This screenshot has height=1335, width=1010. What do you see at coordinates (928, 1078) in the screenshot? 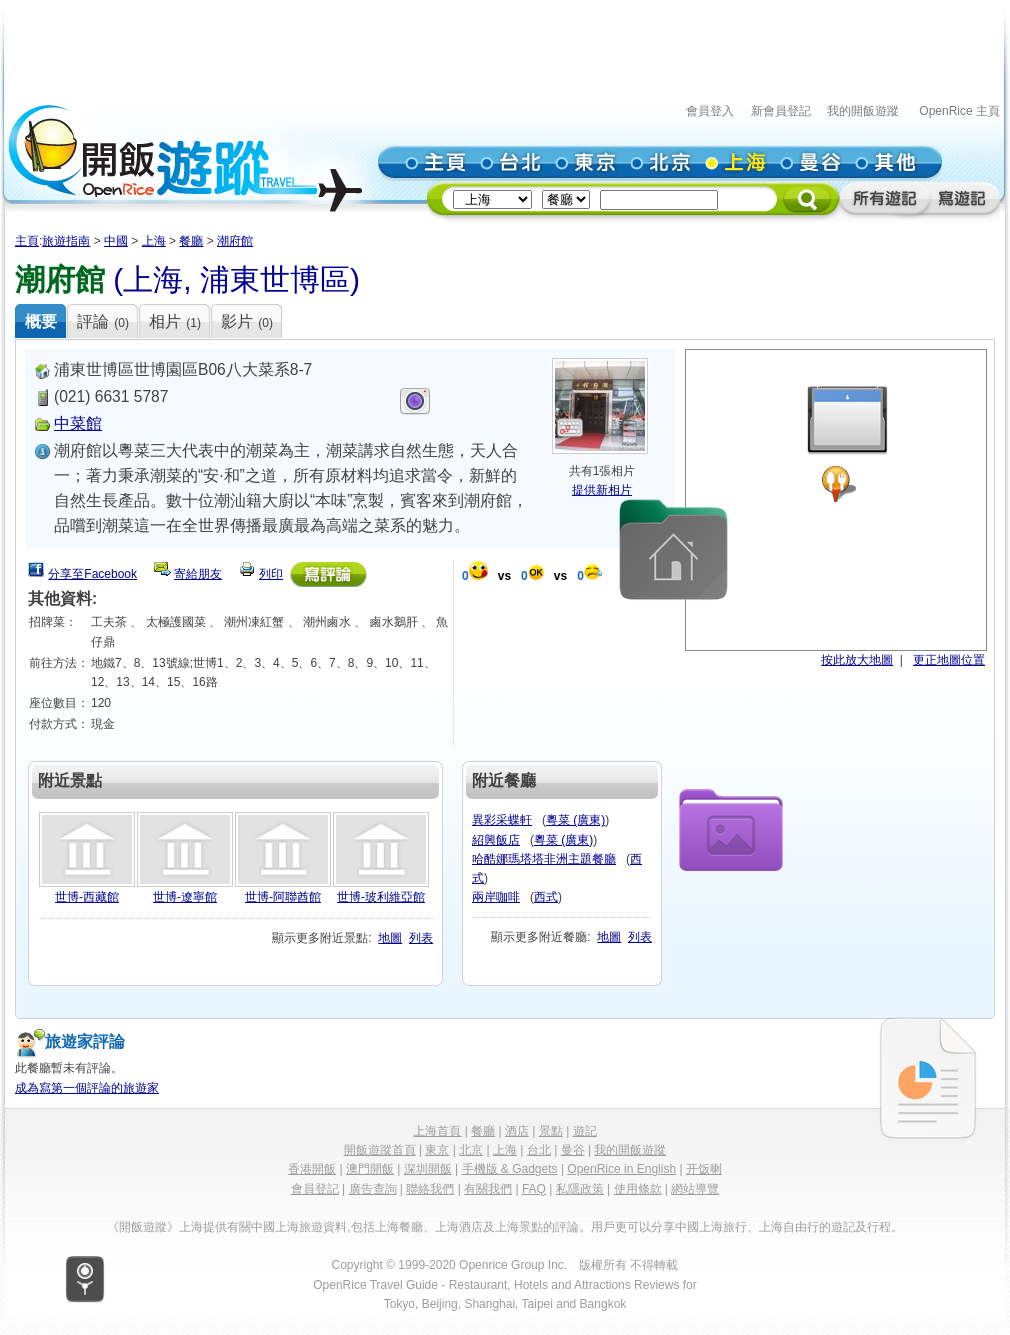
I see `open a presentation file` at bounding box center [928, 1078].